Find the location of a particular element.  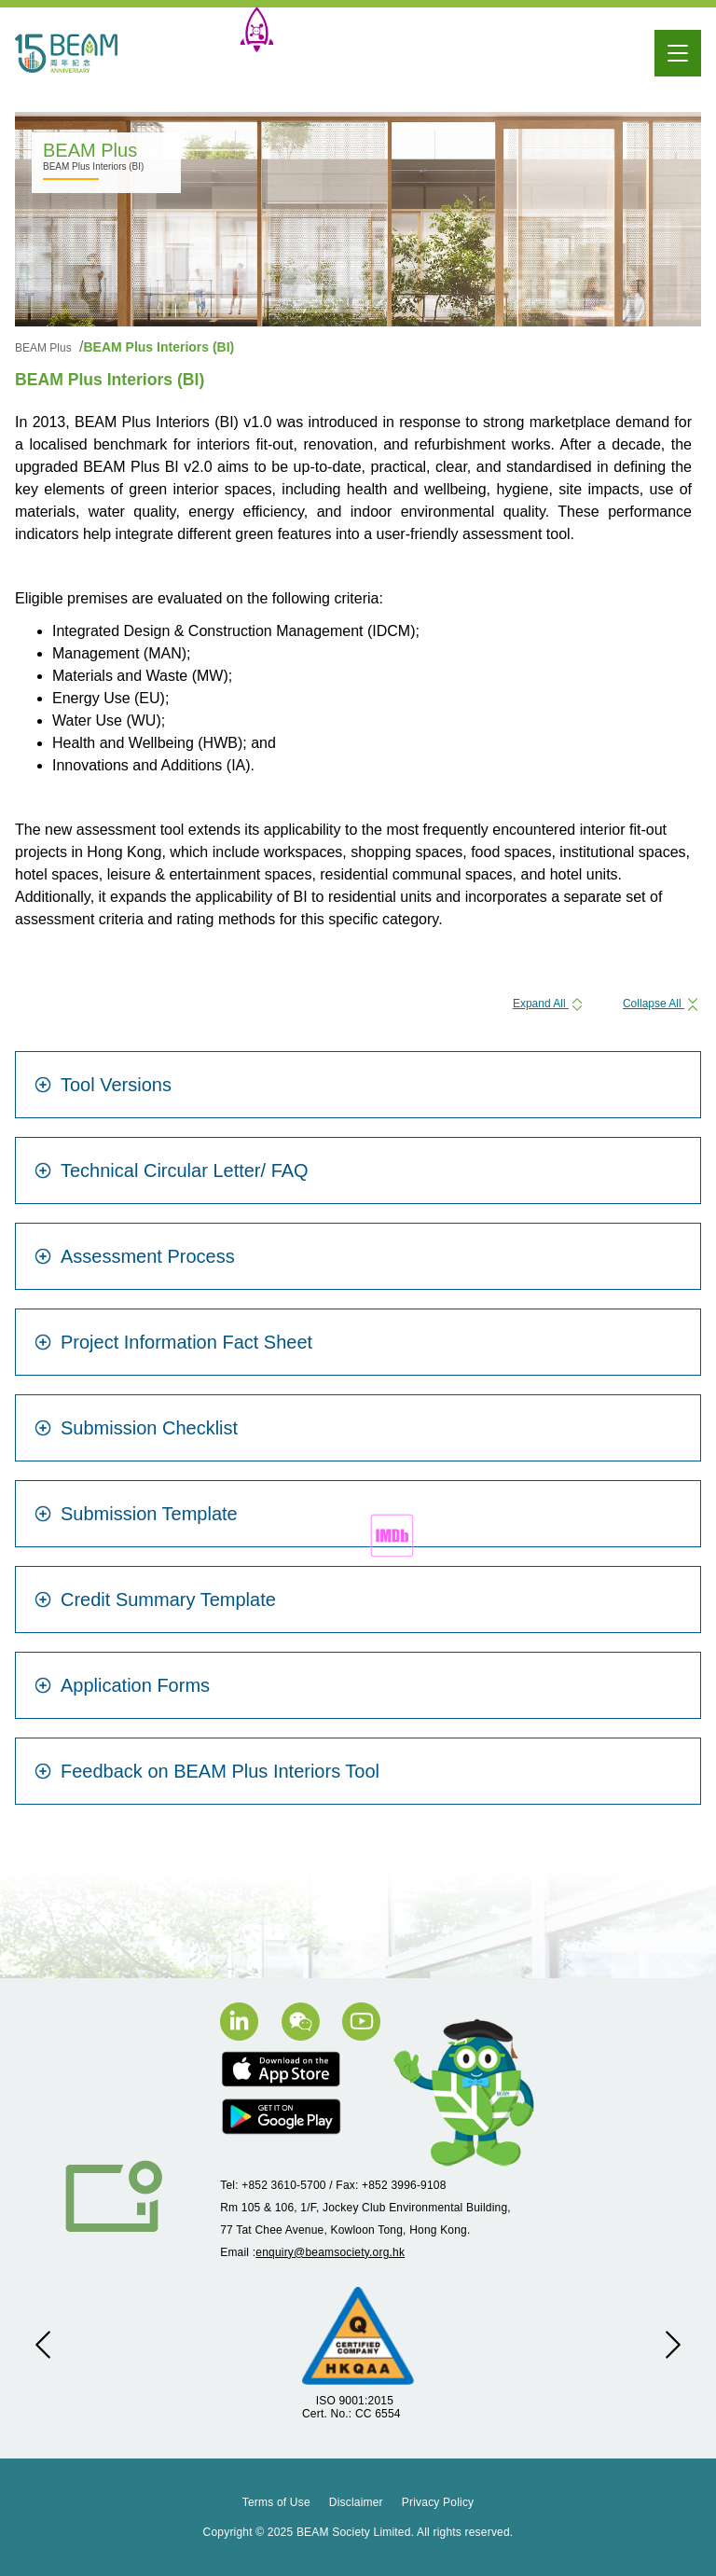

Apache RocketMQ logo is located at coordinates (256, 29).